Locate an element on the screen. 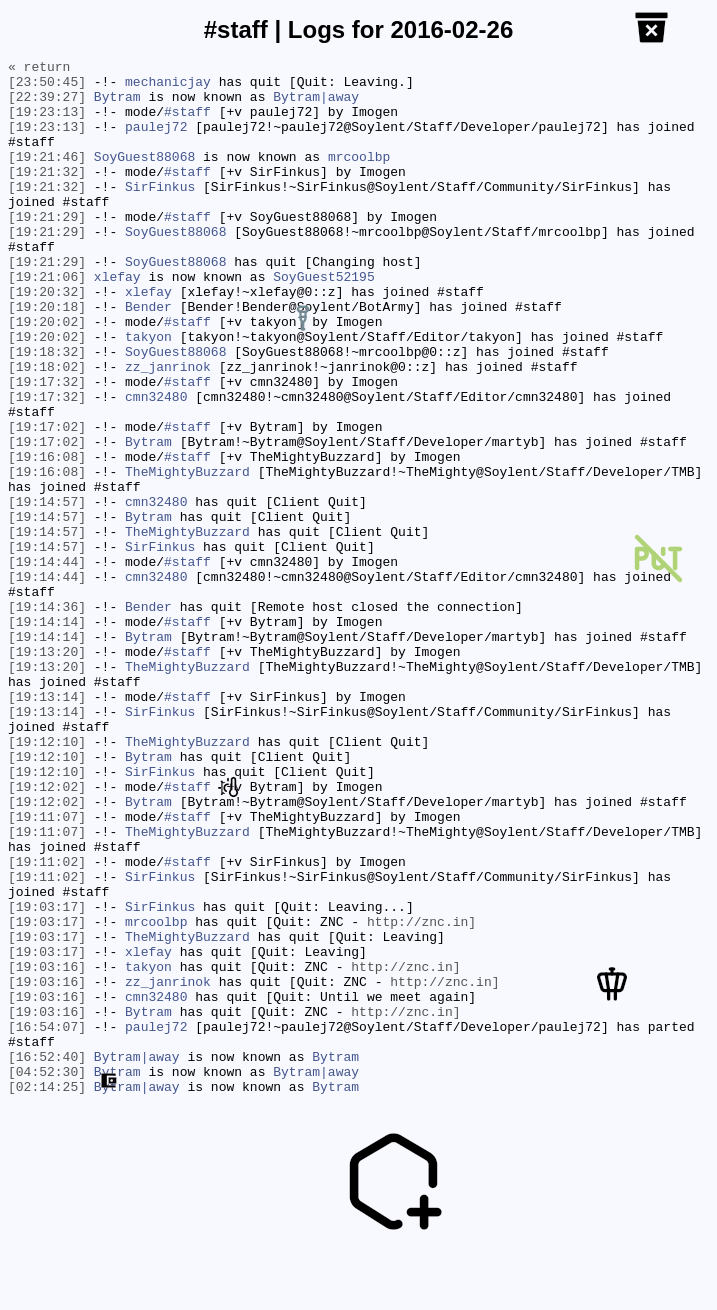  delete selected item is located at coordinates (651, 27).